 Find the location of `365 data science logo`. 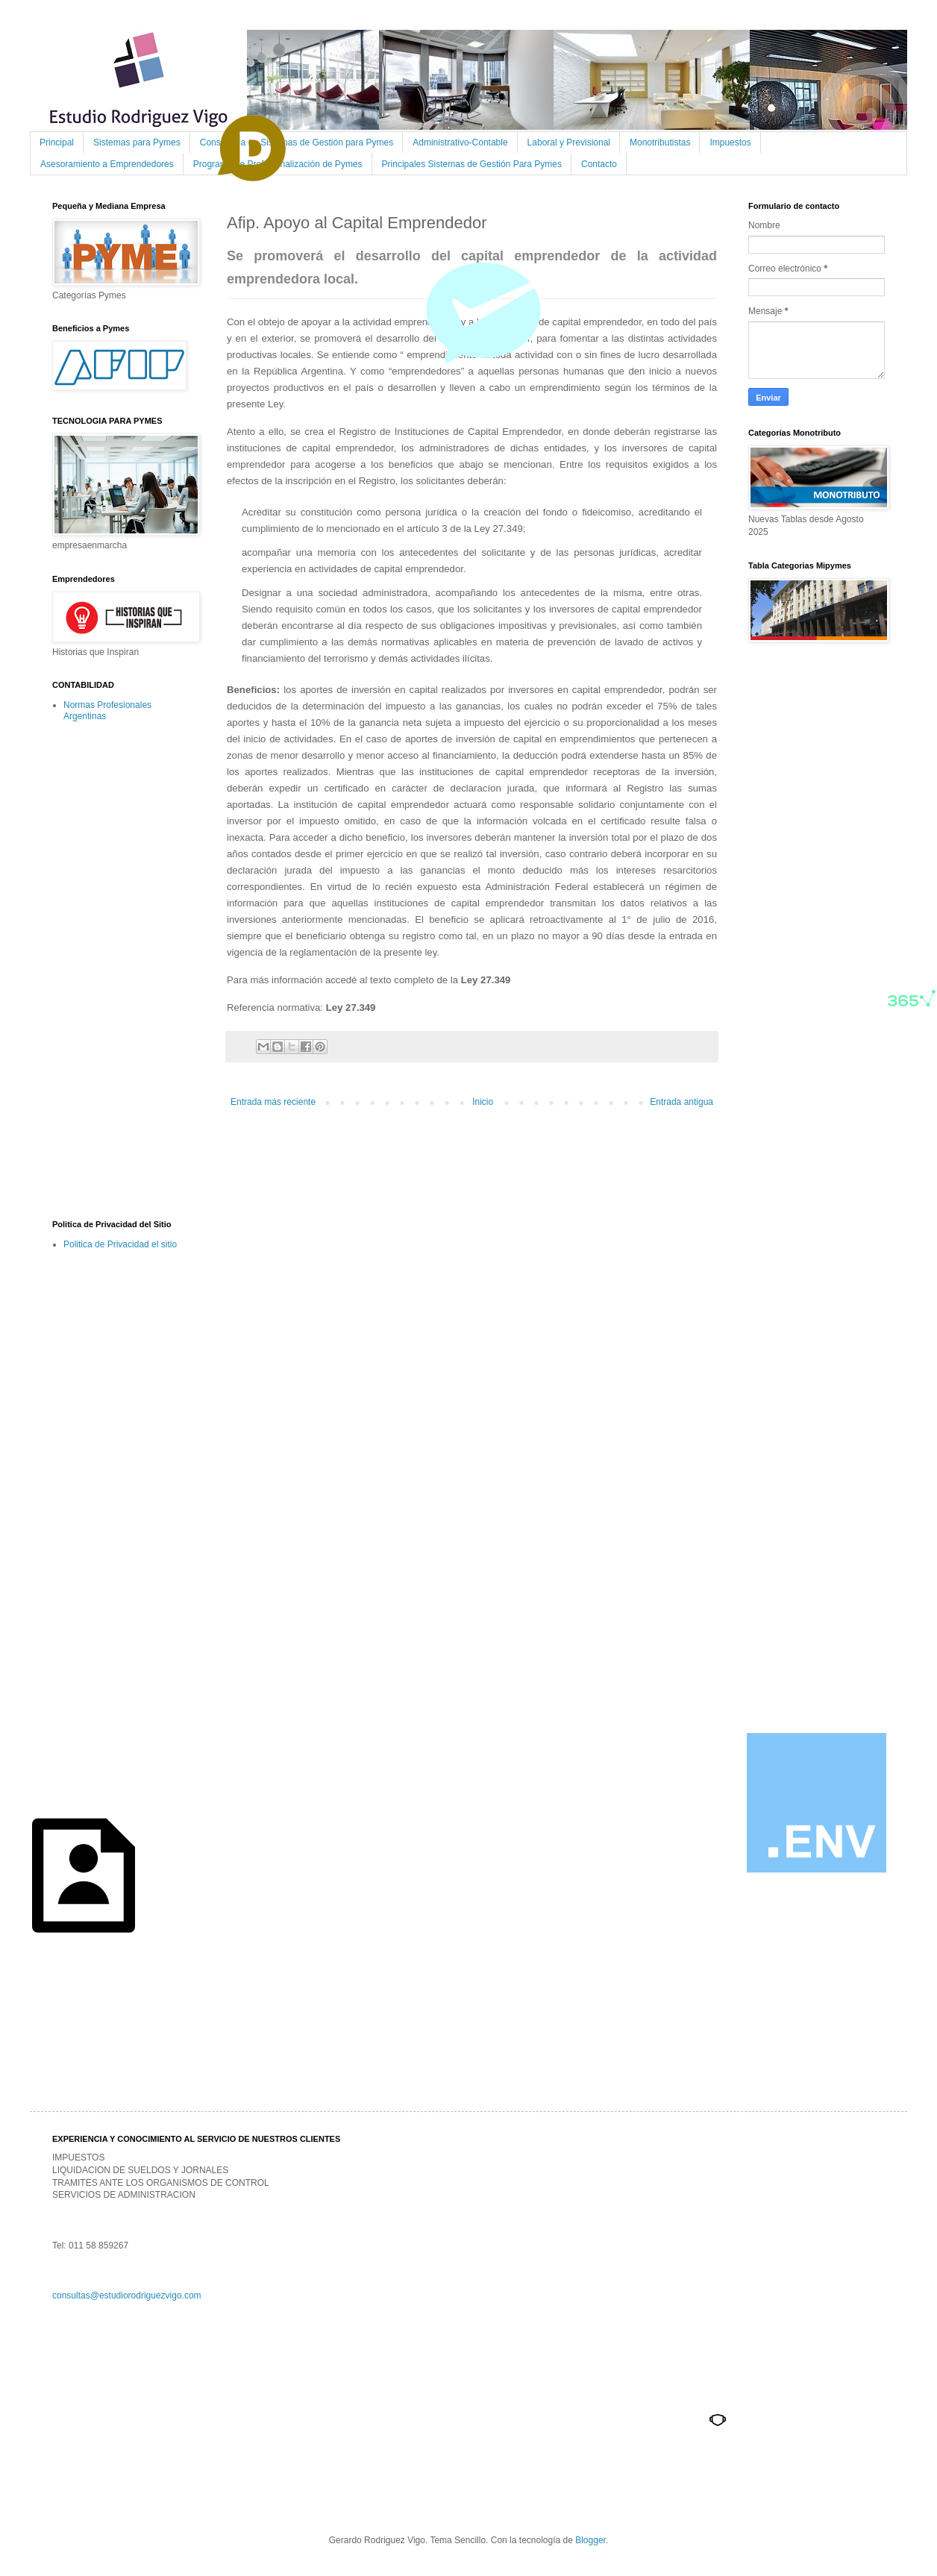

365 data science logo is located at coordinates (912, 998).